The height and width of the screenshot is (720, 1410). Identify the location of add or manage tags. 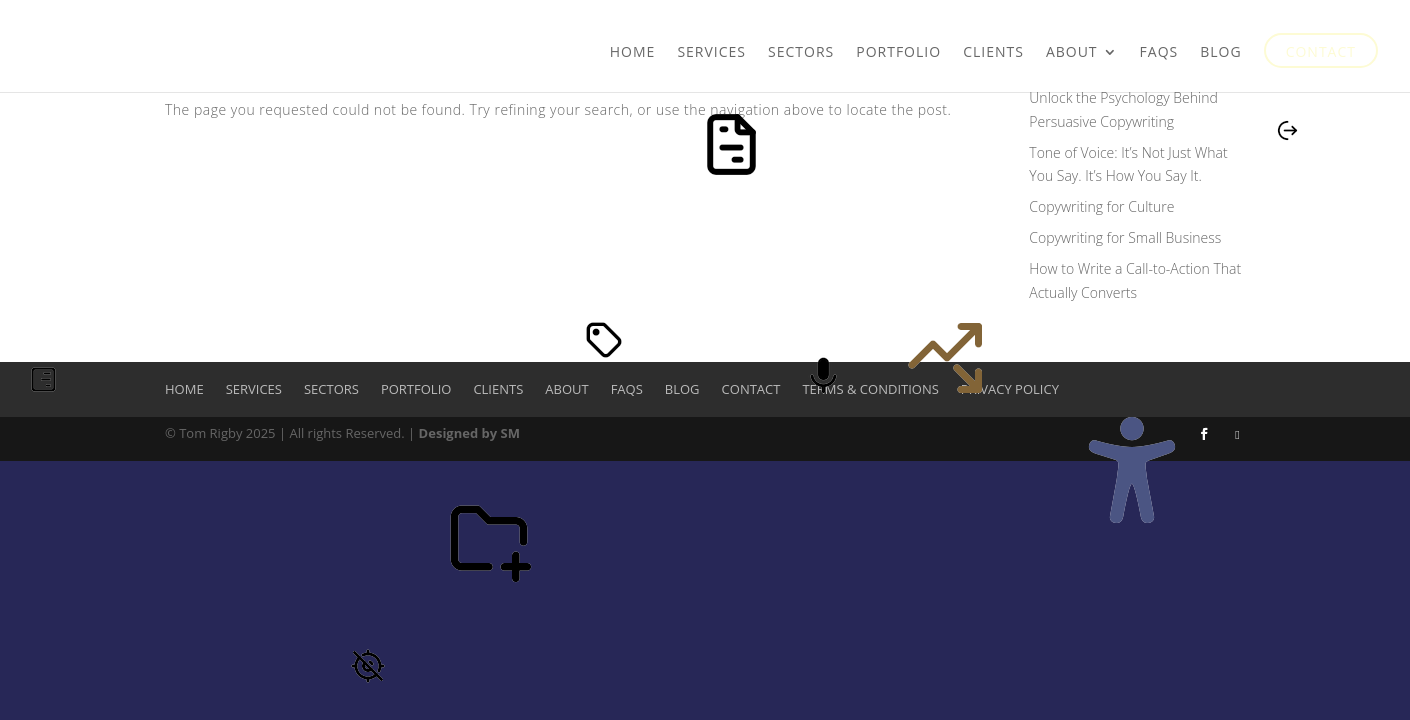
(604, 340).